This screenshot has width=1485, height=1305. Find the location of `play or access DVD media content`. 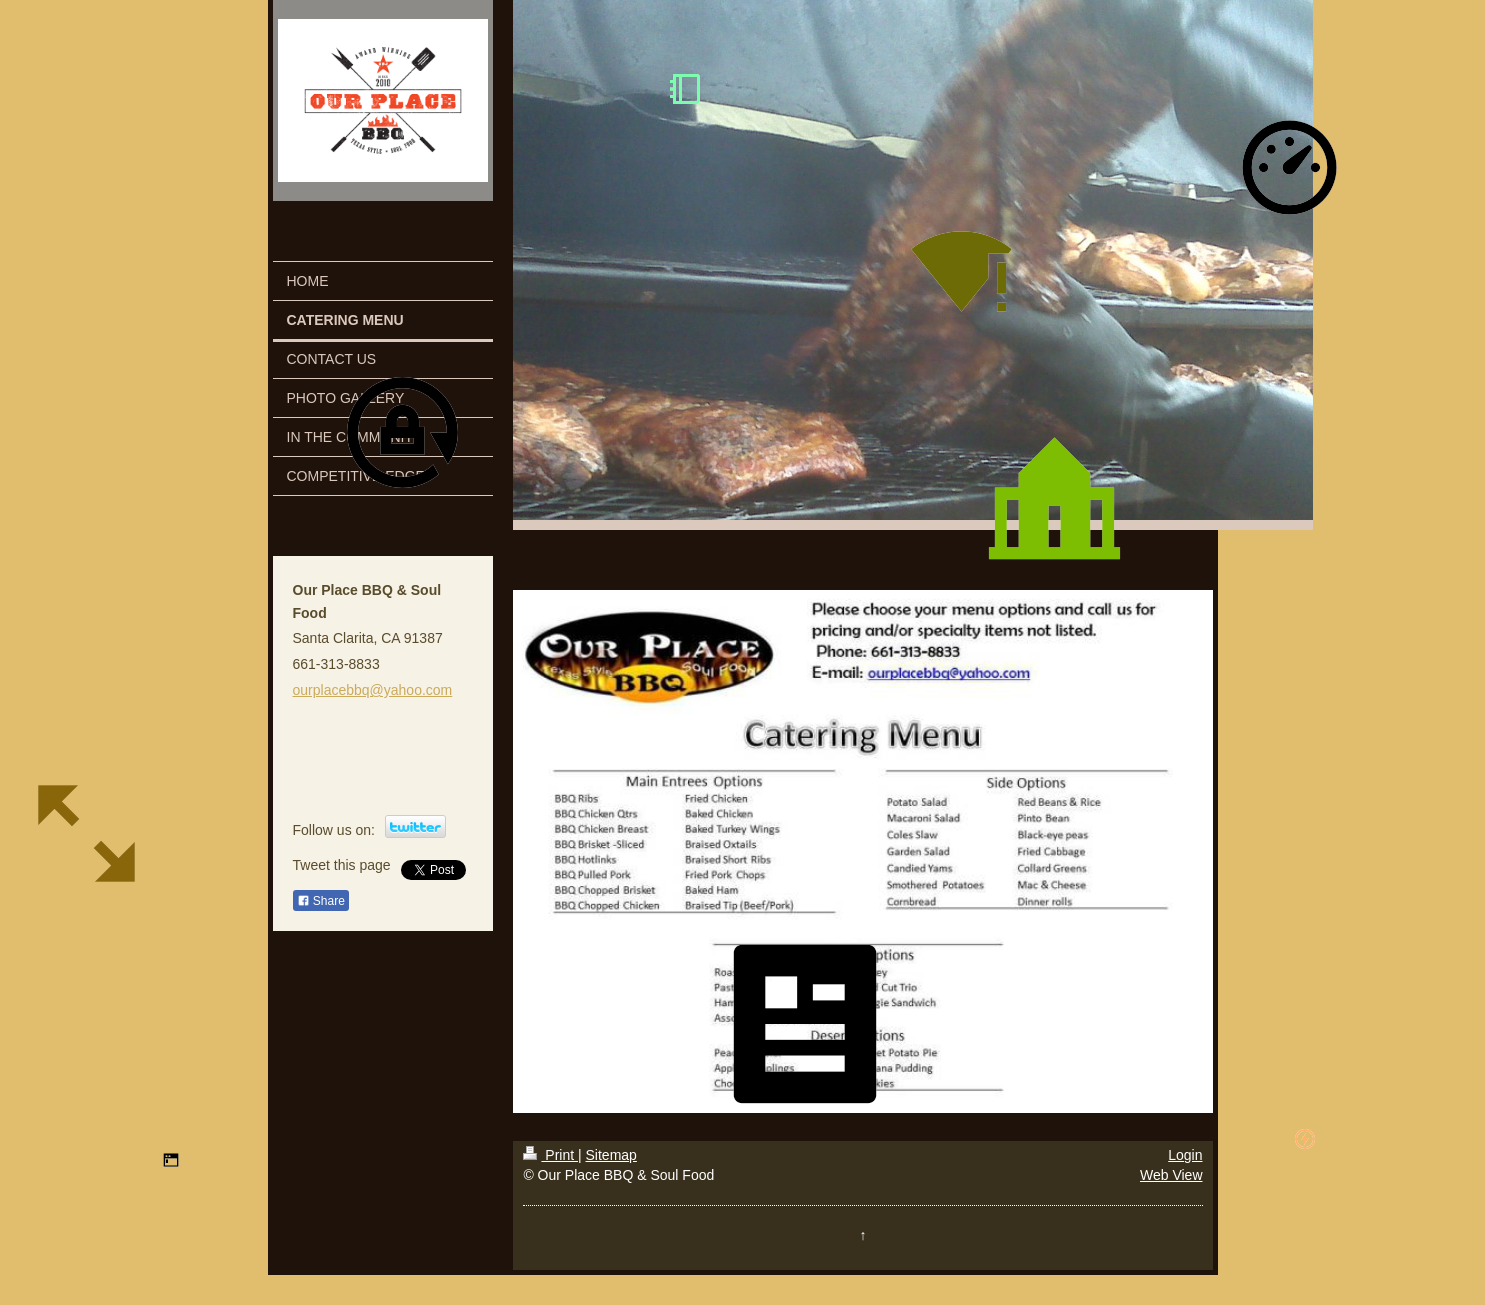

play or access DVD media content is located at coordinates (1305, 1139).